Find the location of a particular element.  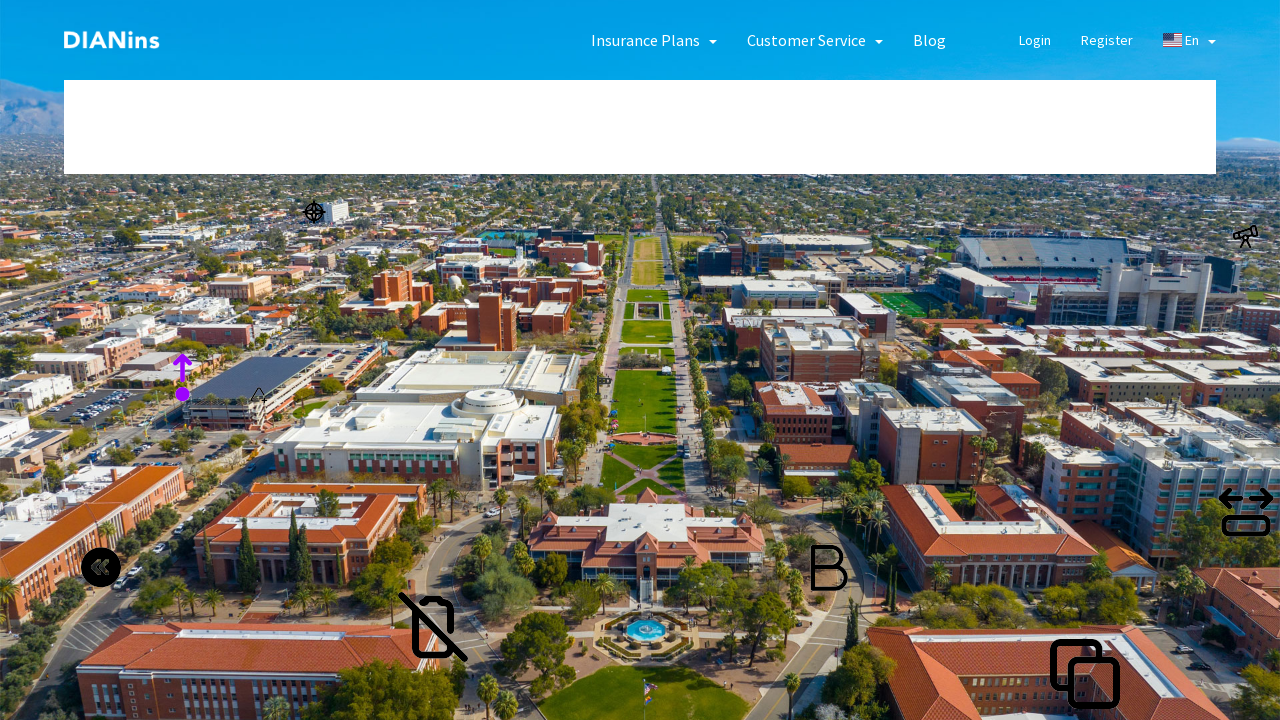

explore or discover new content is located at coordinates (1245, 236).